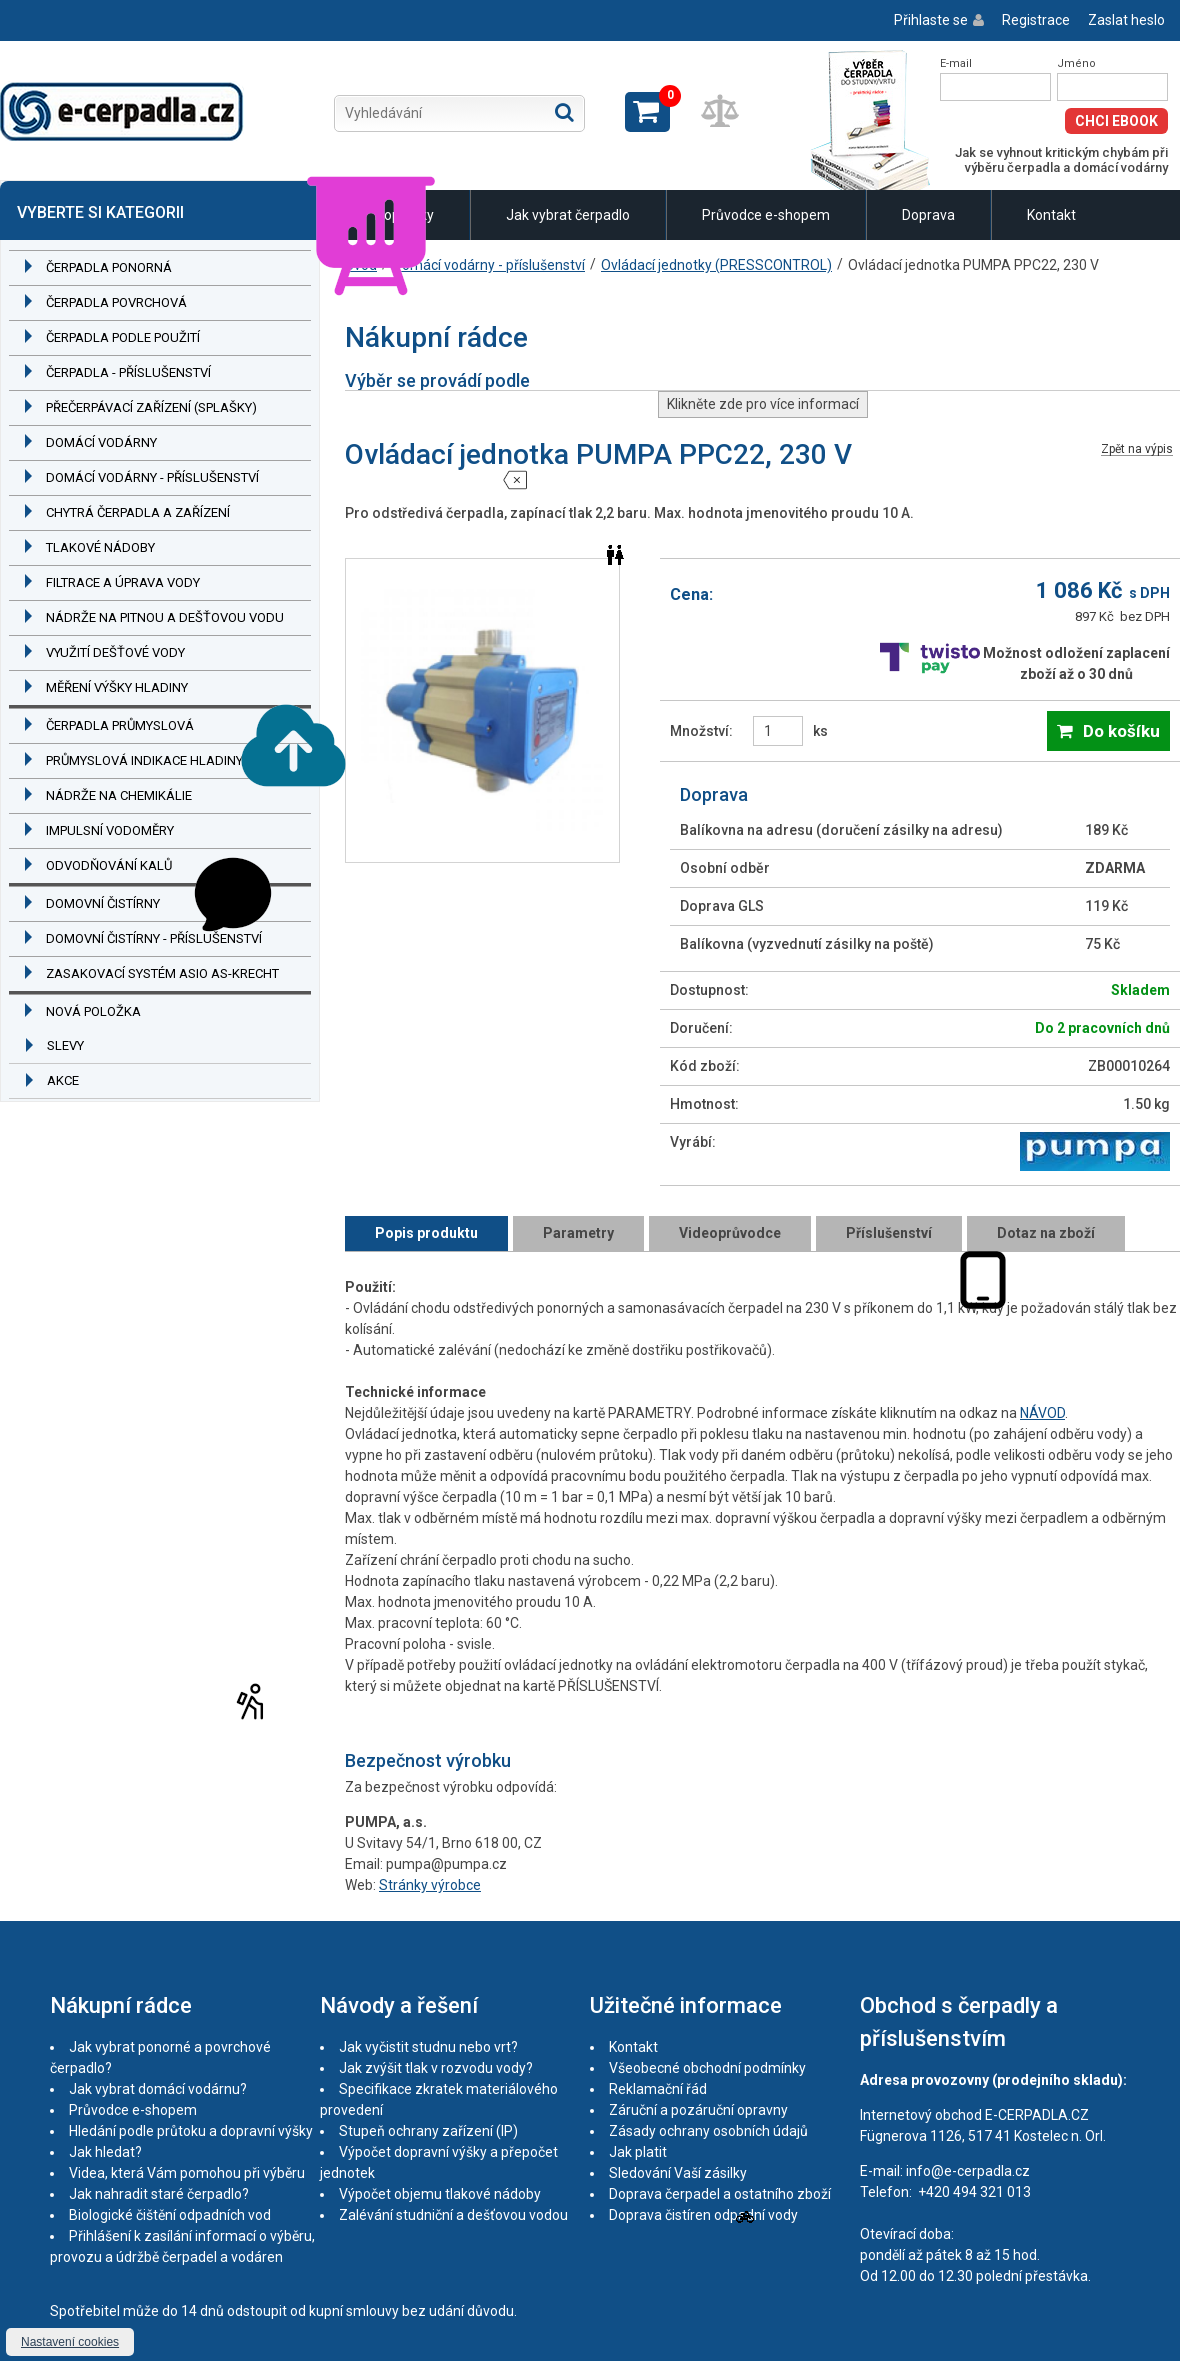  I want to click on switch to tablet view or layout, so click(983, 1280).